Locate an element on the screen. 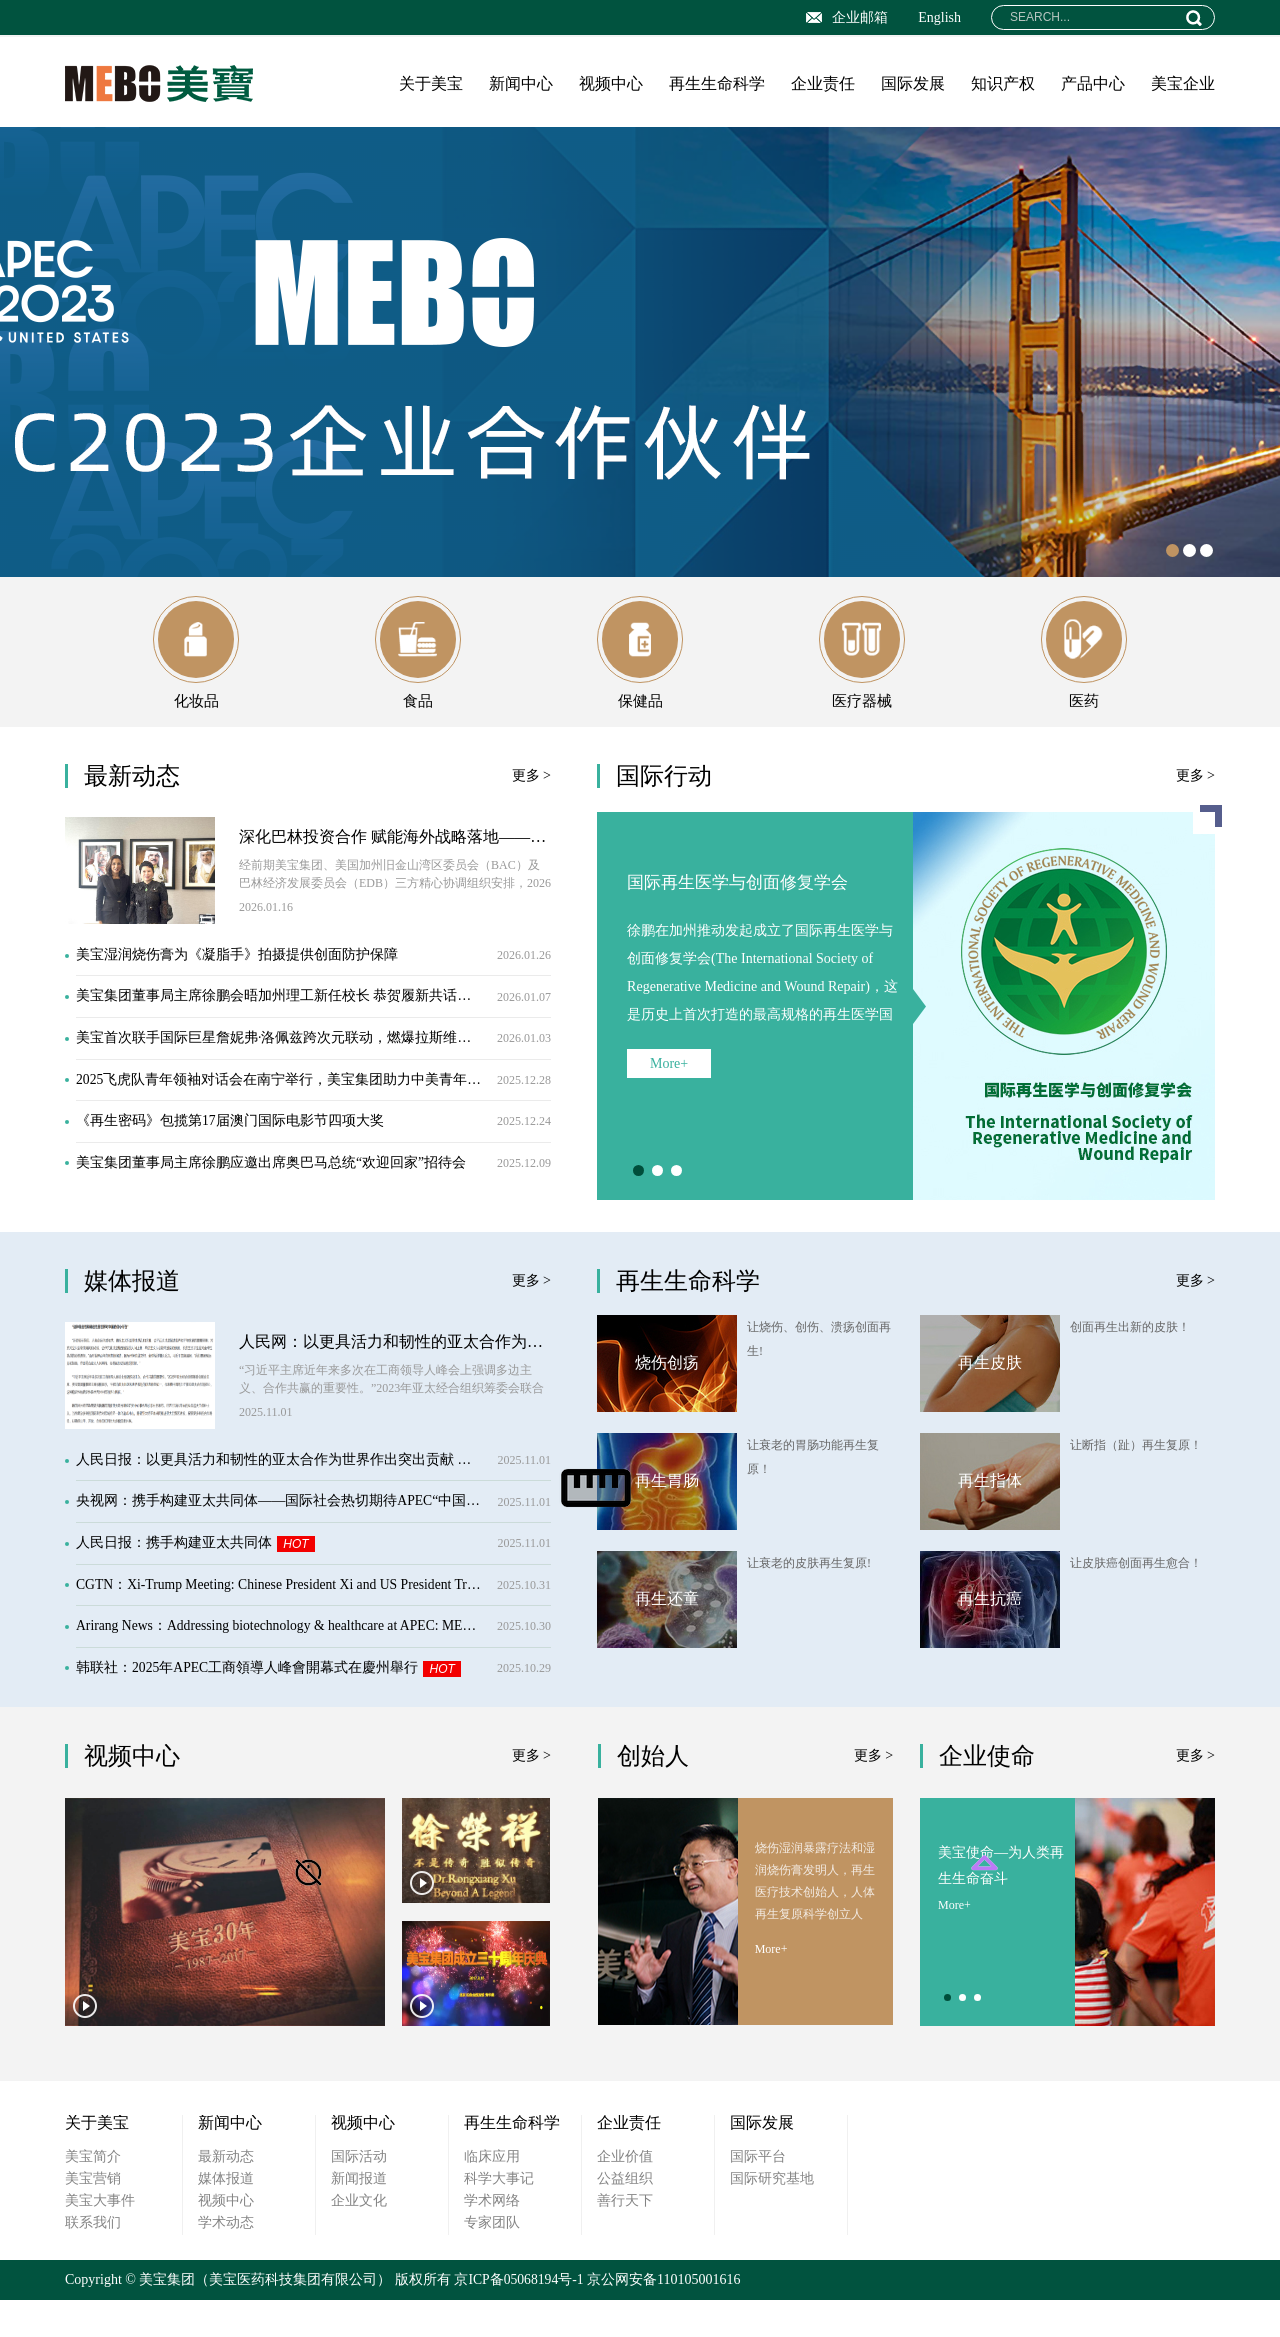 The image size is (1280, 2337). collapse an expanded section is located at coordinates (984, 1864).